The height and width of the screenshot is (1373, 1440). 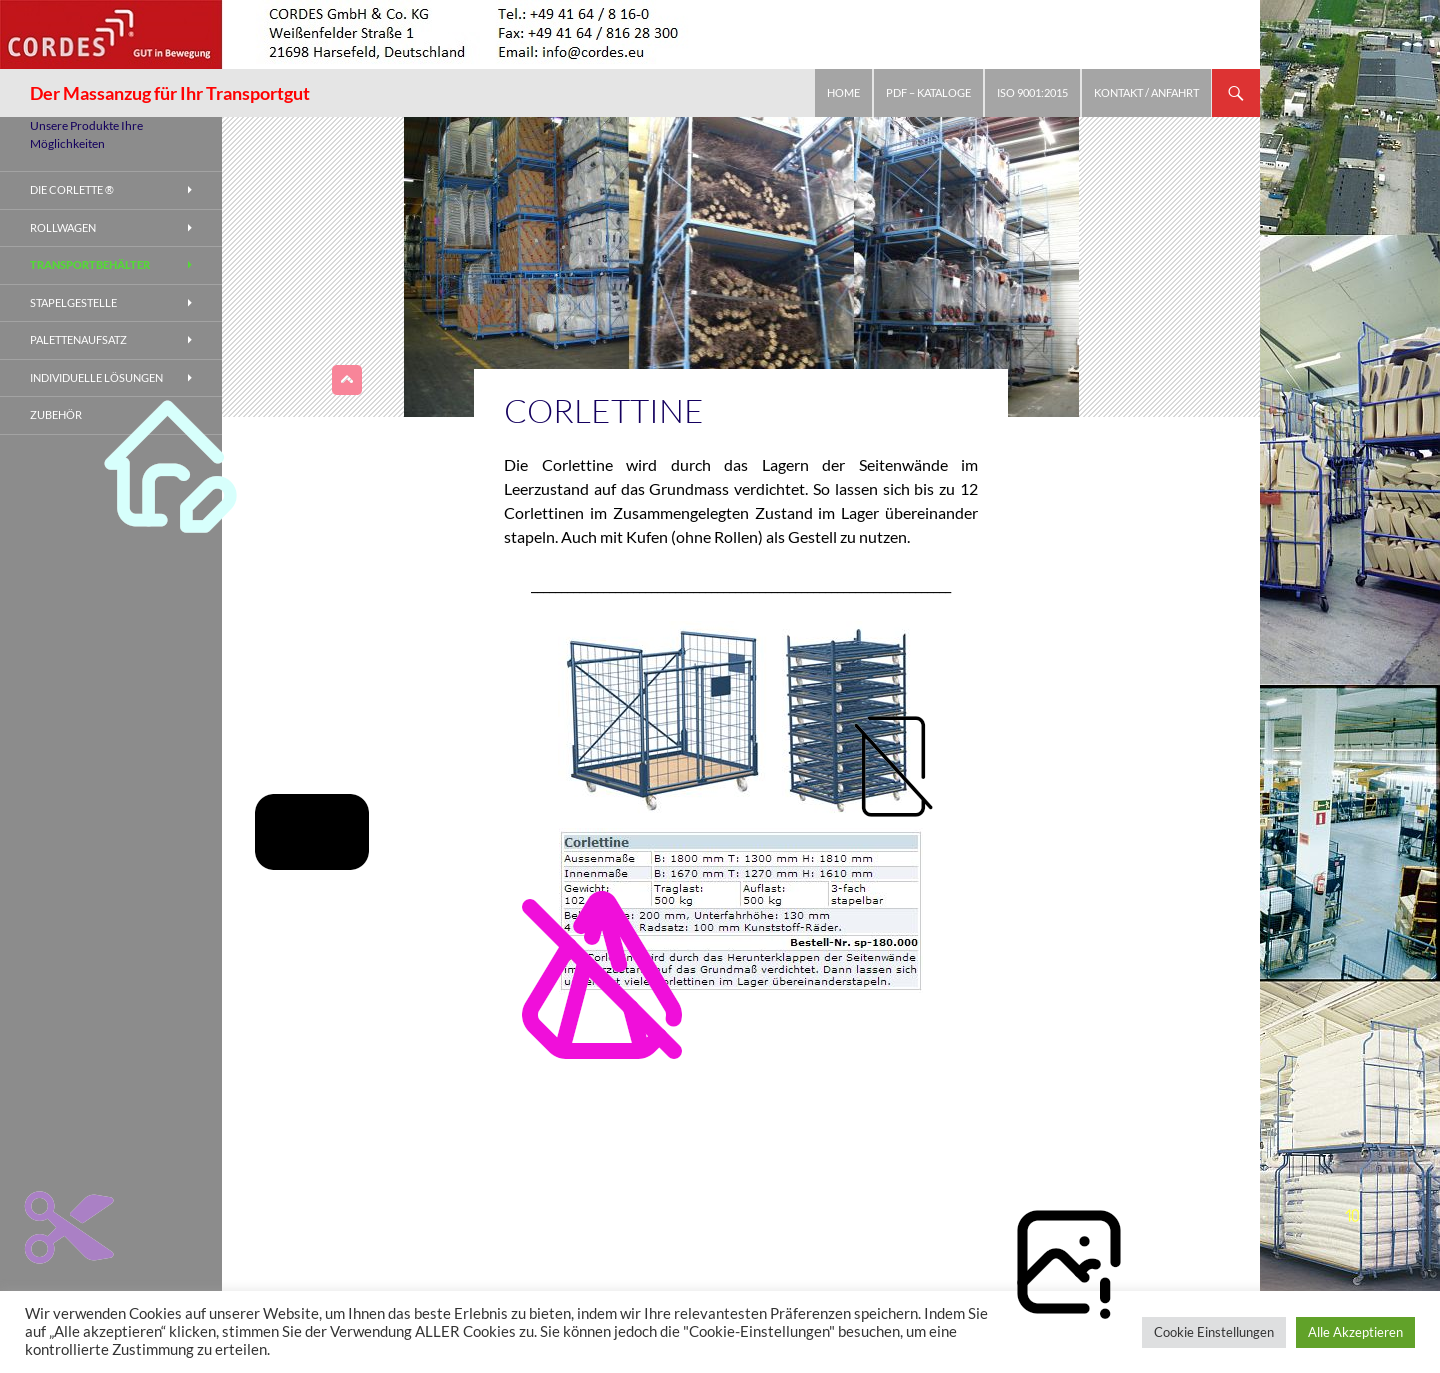 What do you see at coordinates (1069, 1262) in the screenshot?
I see `image upload error or warning` at bounding box center [1069, 1262].